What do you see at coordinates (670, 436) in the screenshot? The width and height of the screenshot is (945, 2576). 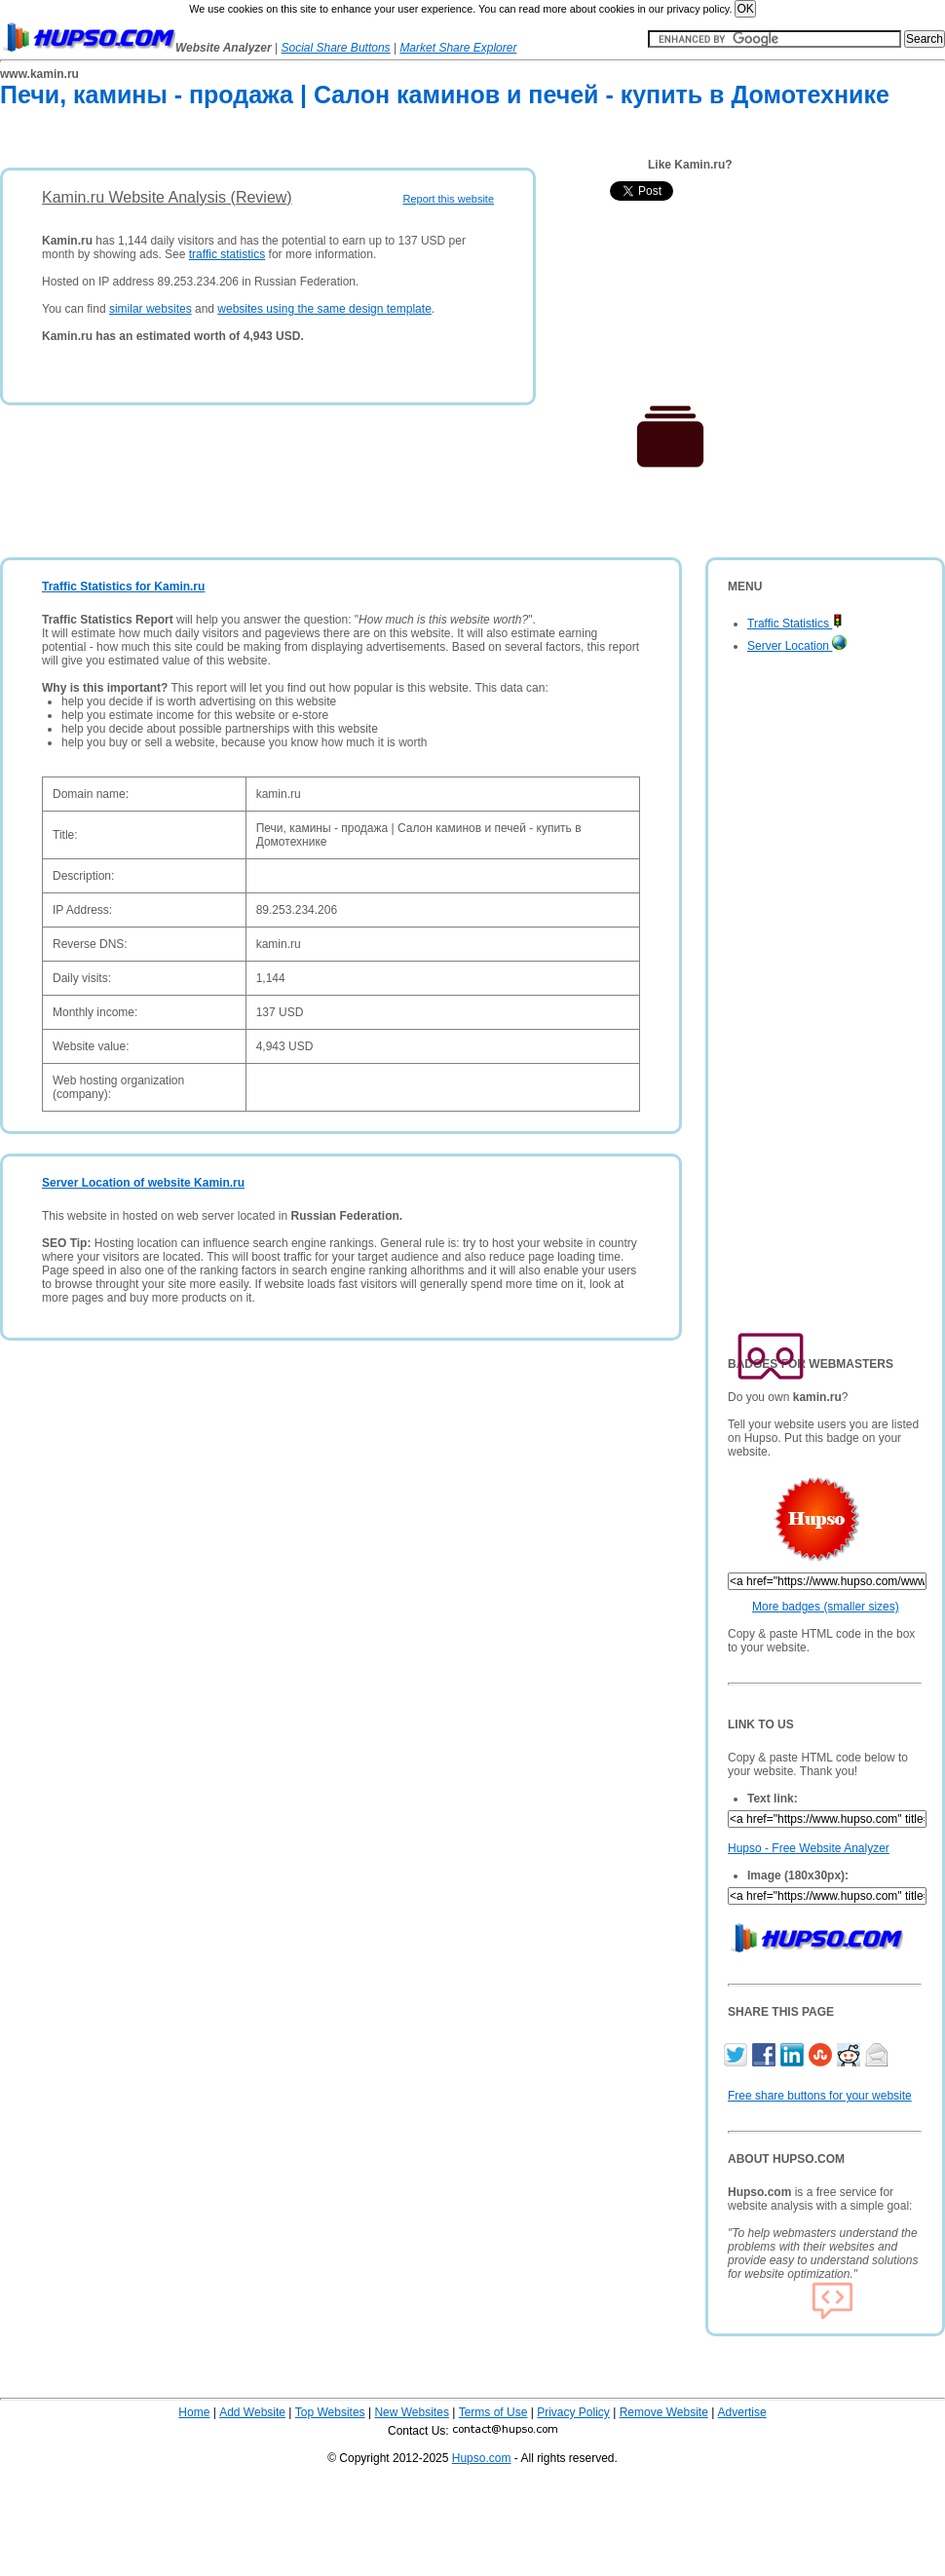 I see `view photo albums` at bounding box center [670, 436].